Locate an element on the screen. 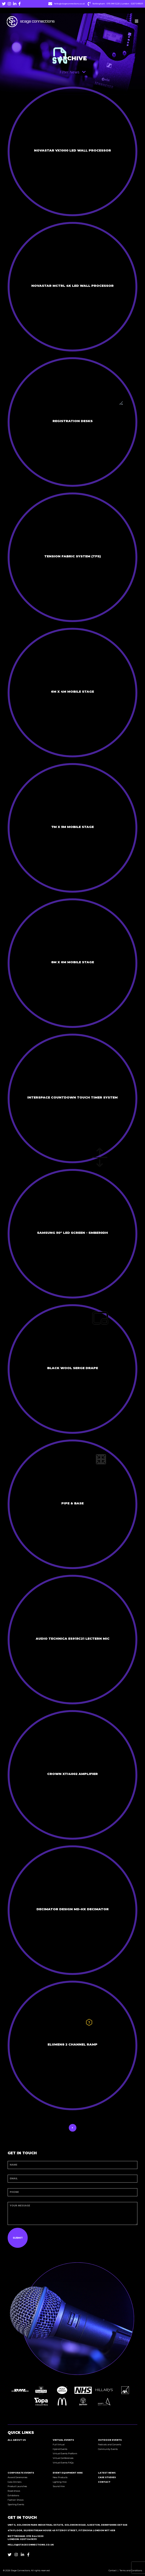  indicates an SVG file type is located at coordinates (60, 56).